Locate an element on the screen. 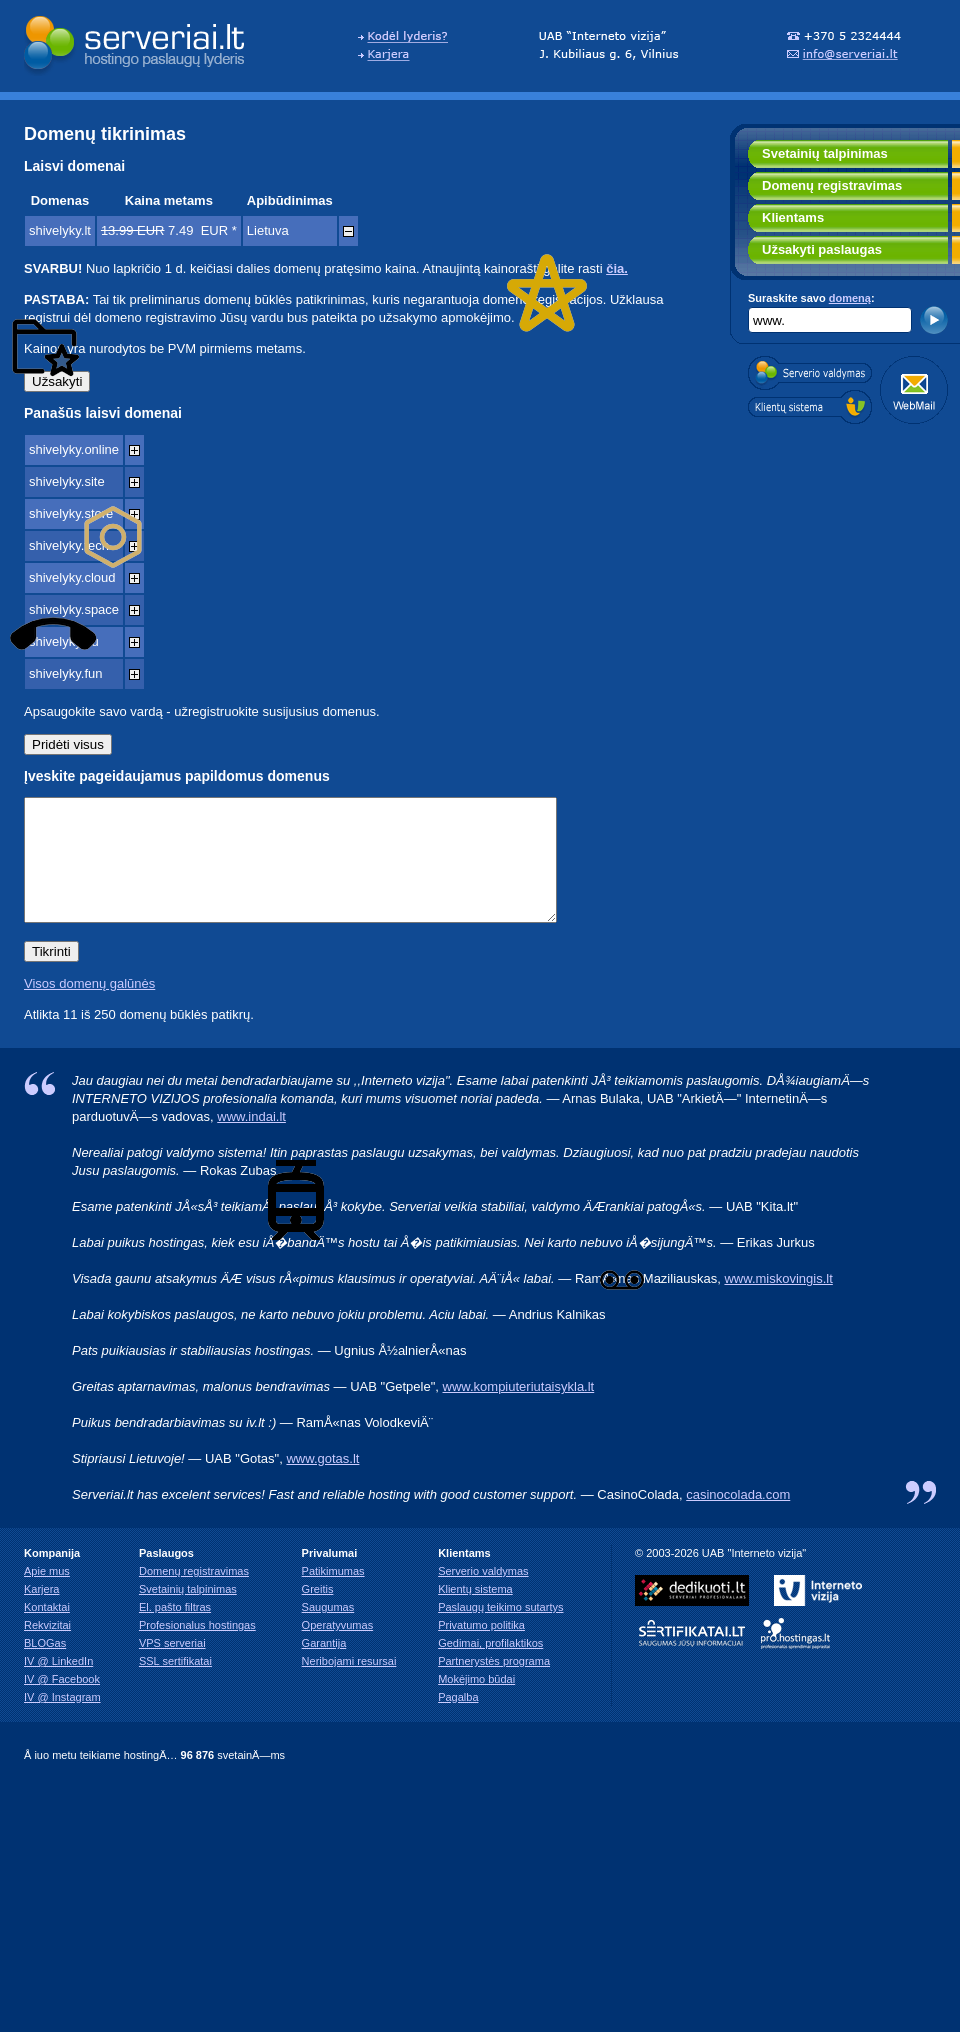 This screenshot has width=960, height=2032. access voicemail messages is located at coordinates (622, 1280).